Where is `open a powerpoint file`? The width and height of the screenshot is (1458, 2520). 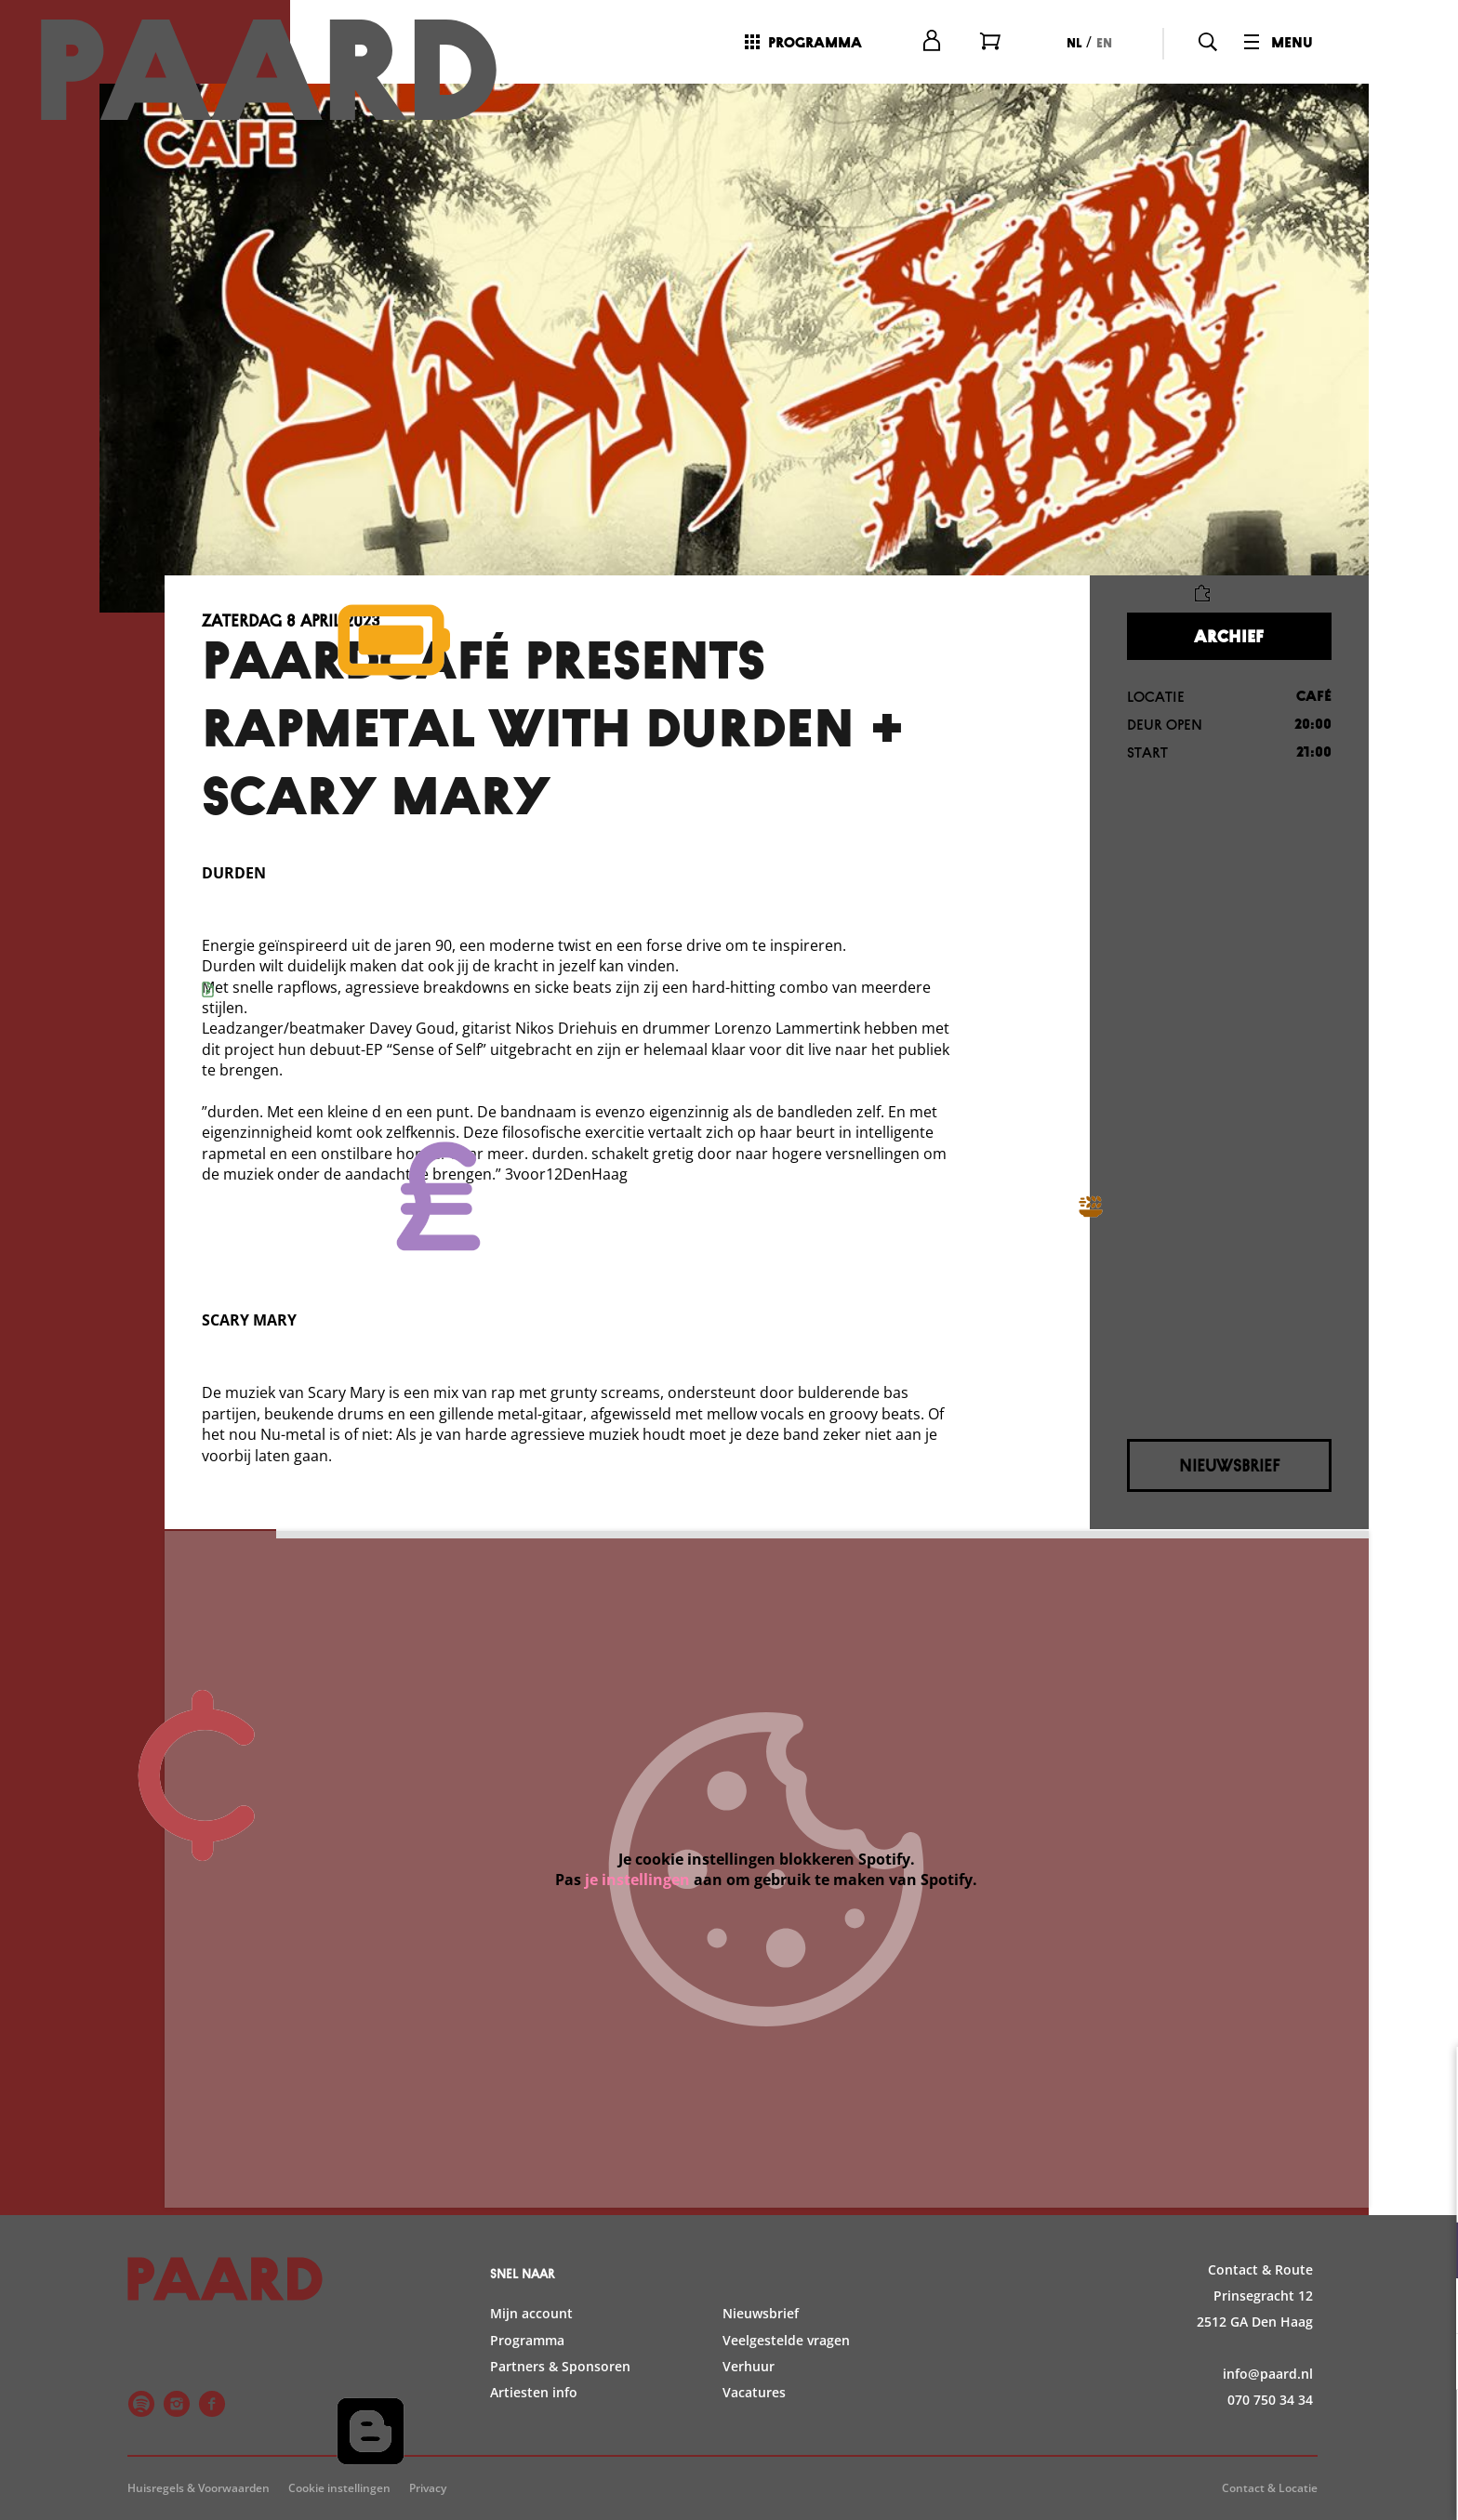 open a powerpoint file is located at coordinates (207, 989).